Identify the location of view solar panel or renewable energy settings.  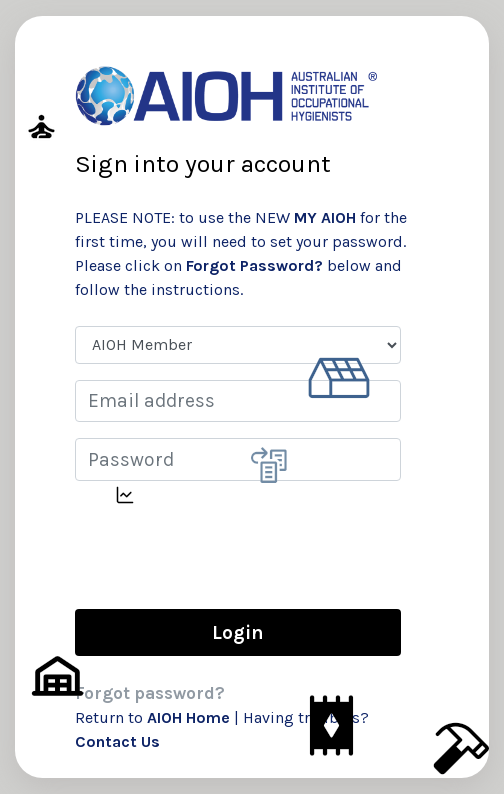
(339, 380).